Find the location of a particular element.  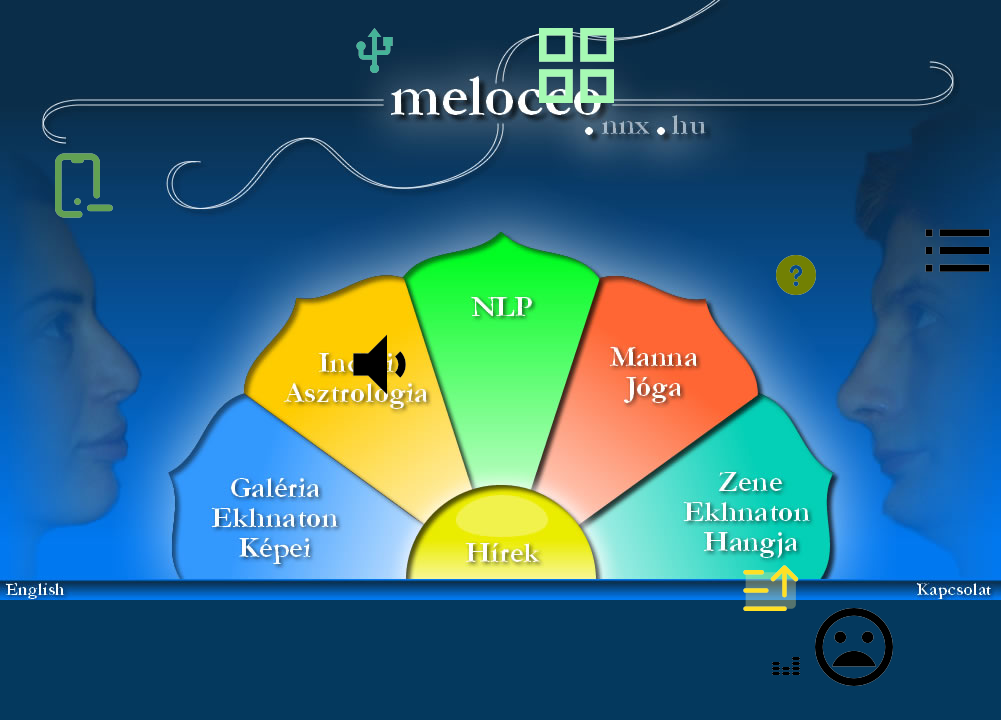

indicate a negative reaction or feedback is located at coordinates (854, 647).